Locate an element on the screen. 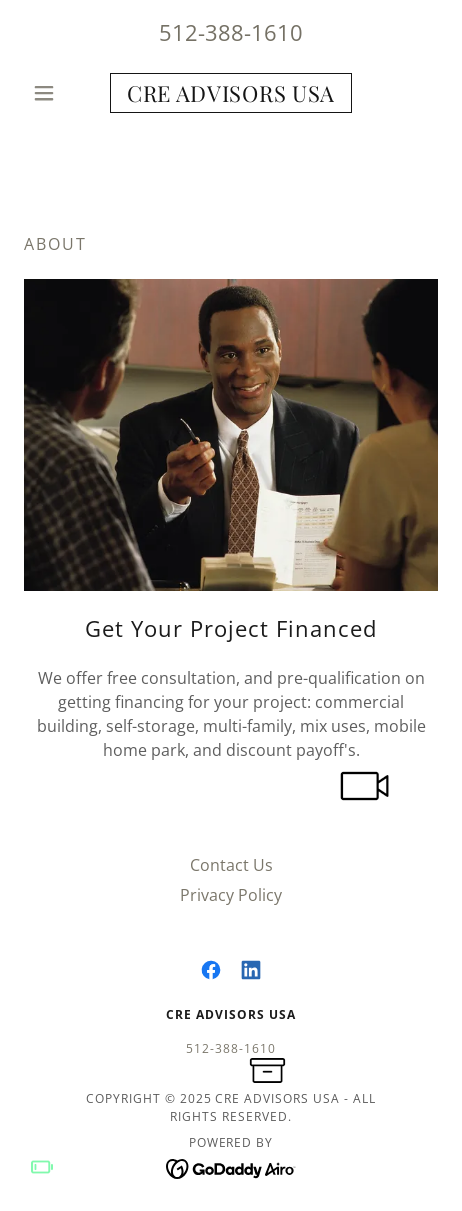 The height and width of the screenshot is (1211, 462). indicates low battery level is located at coordinates (42, 1167).